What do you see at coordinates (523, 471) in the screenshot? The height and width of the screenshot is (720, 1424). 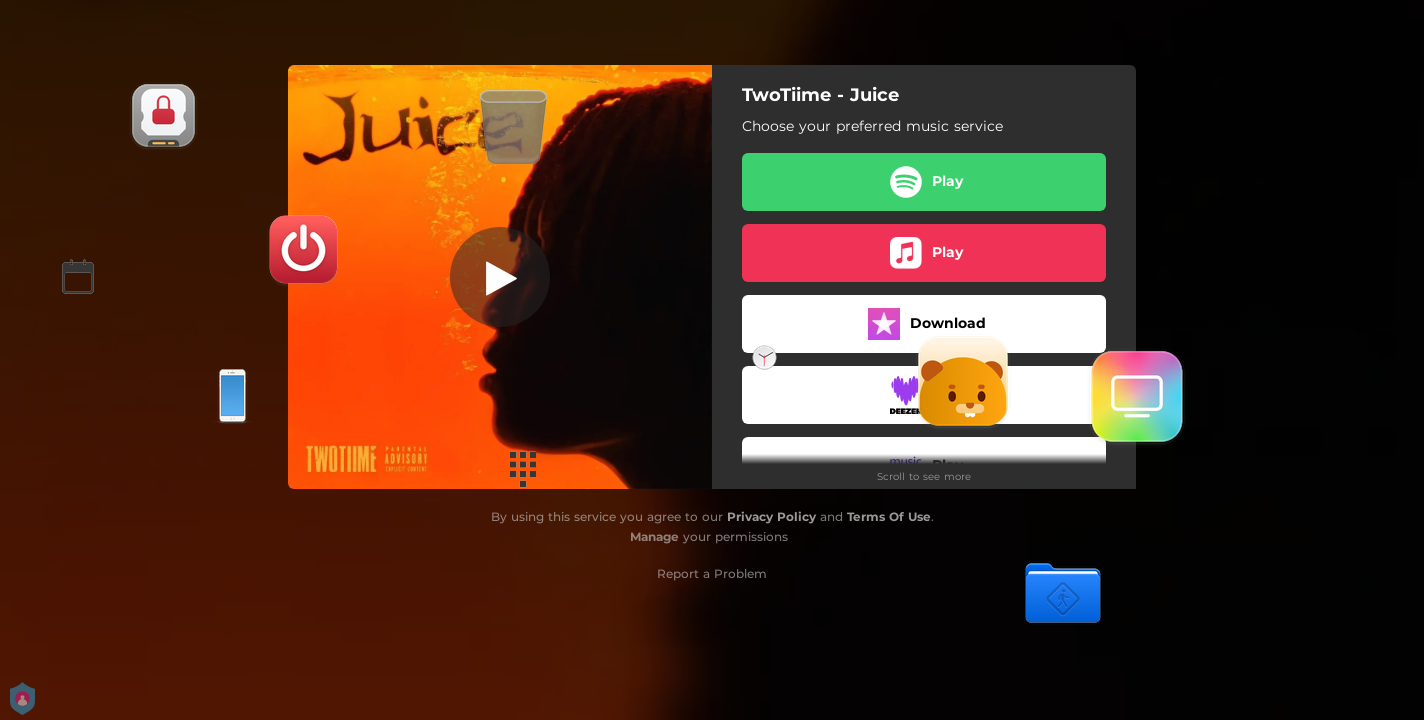 I see `open the phone dialpad` at bounding box center [523, 471].